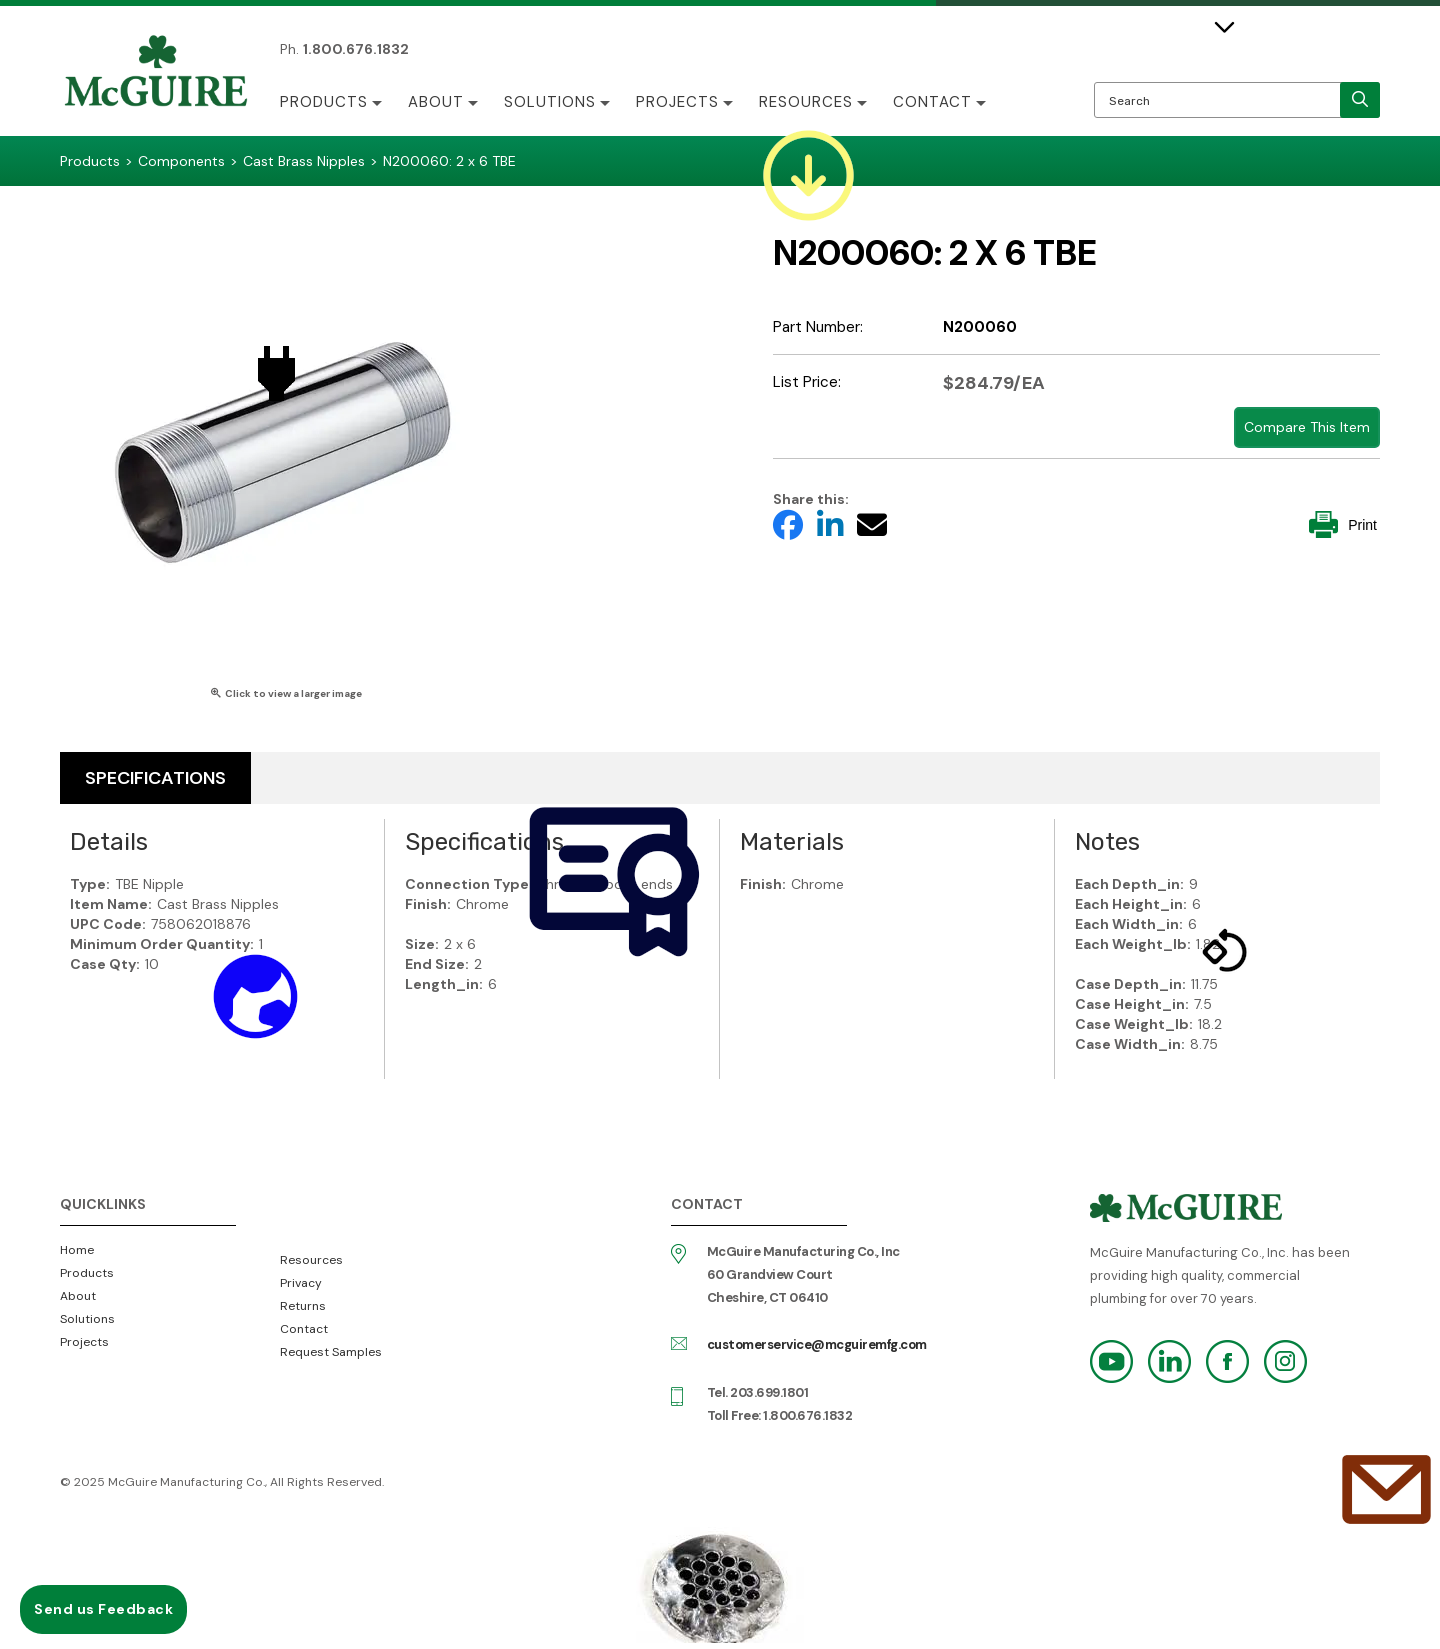 Image resolution: width=1440 pixels, height=1649 pixels. Describe the element at coordinates (276, 373) in the screenshot. I see `indicates device is charging or connected to power` at that location.